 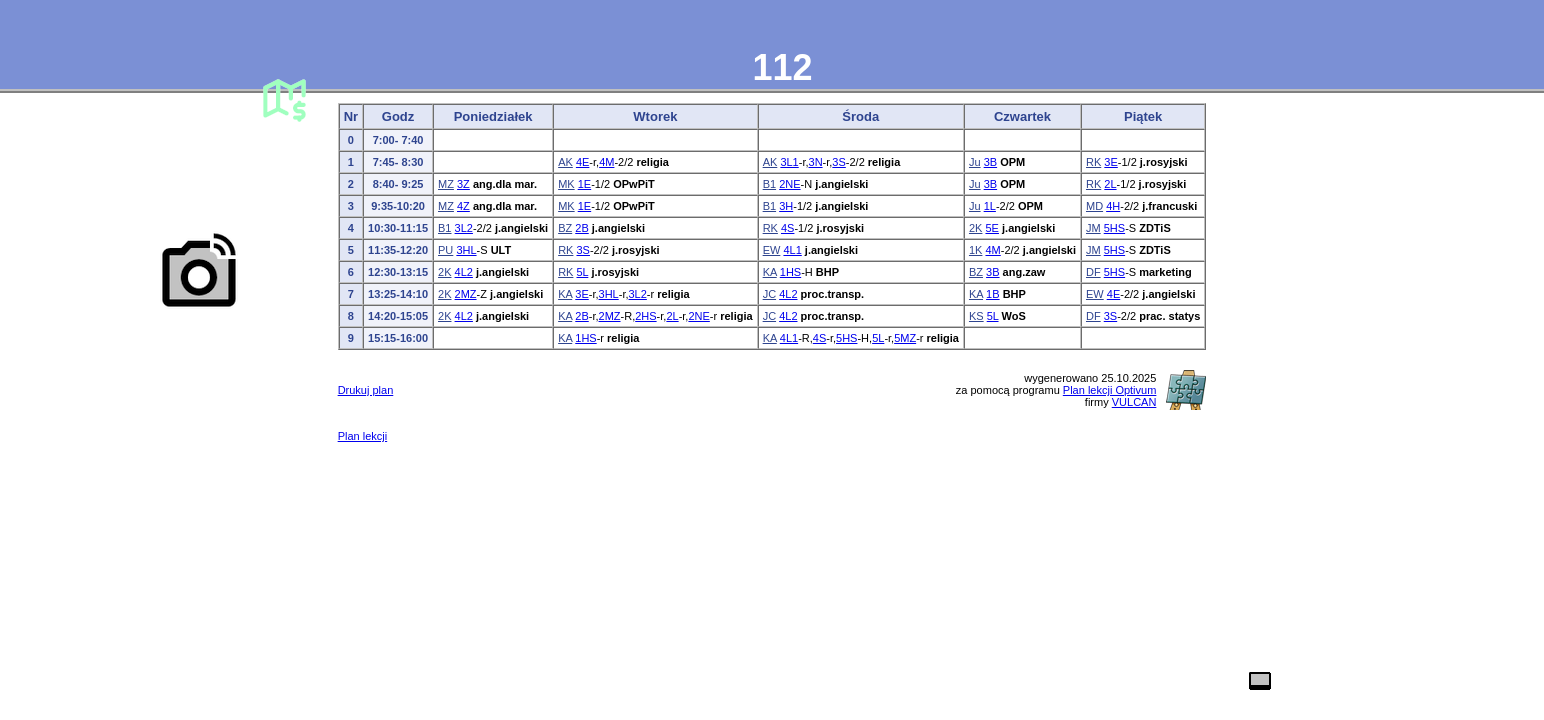 I want to click on video player with caption or label area, so click(x=1260, y=681).